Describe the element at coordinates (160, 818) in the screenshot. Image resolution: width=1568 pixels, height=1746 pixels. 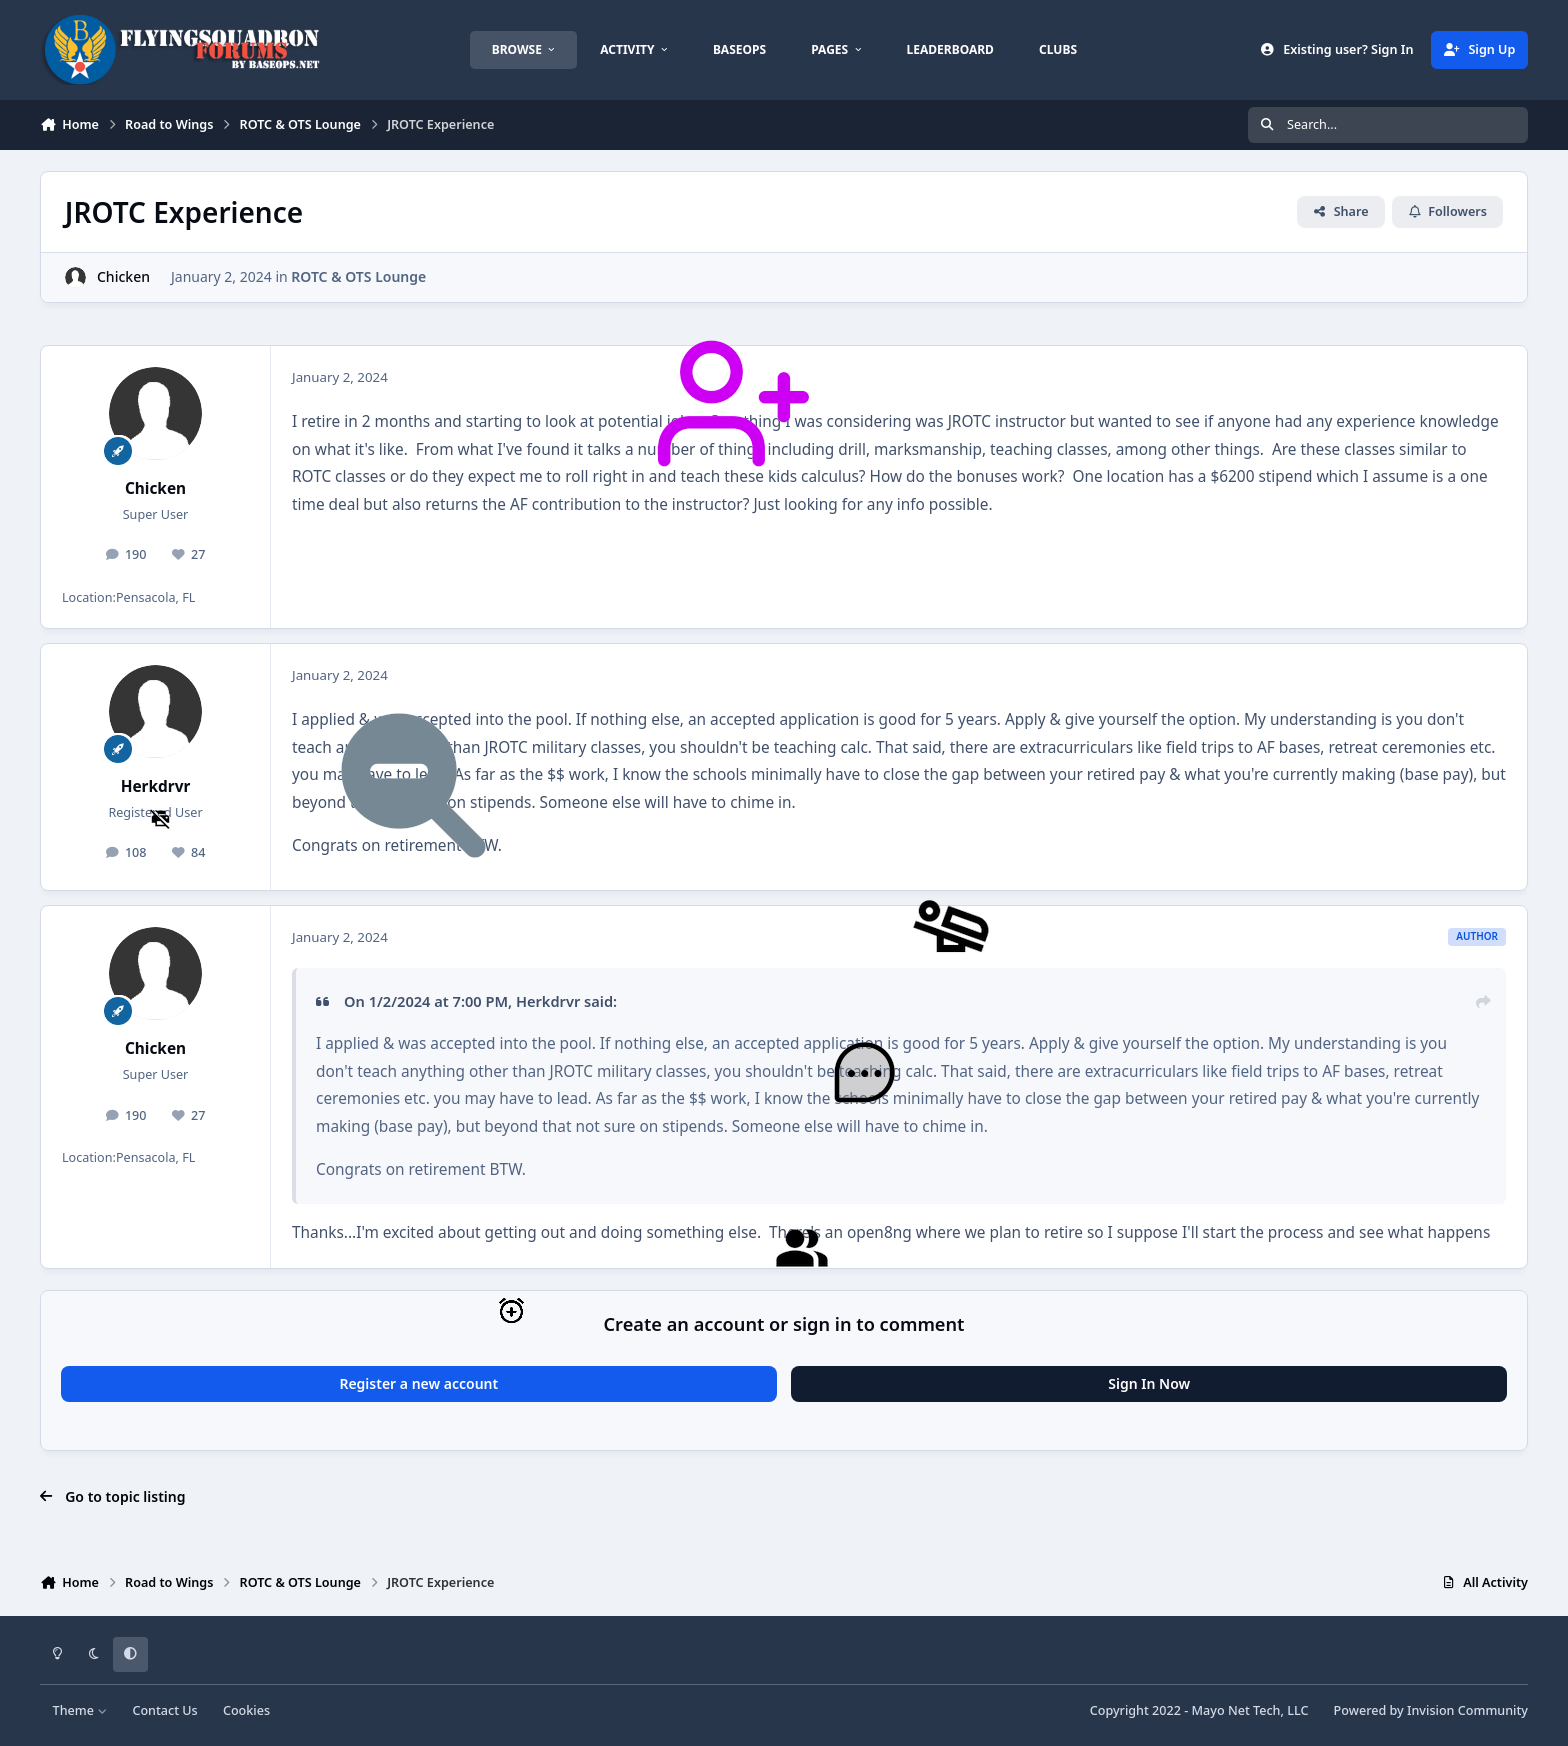
I see `printing is unavailable or disabled` at that location.